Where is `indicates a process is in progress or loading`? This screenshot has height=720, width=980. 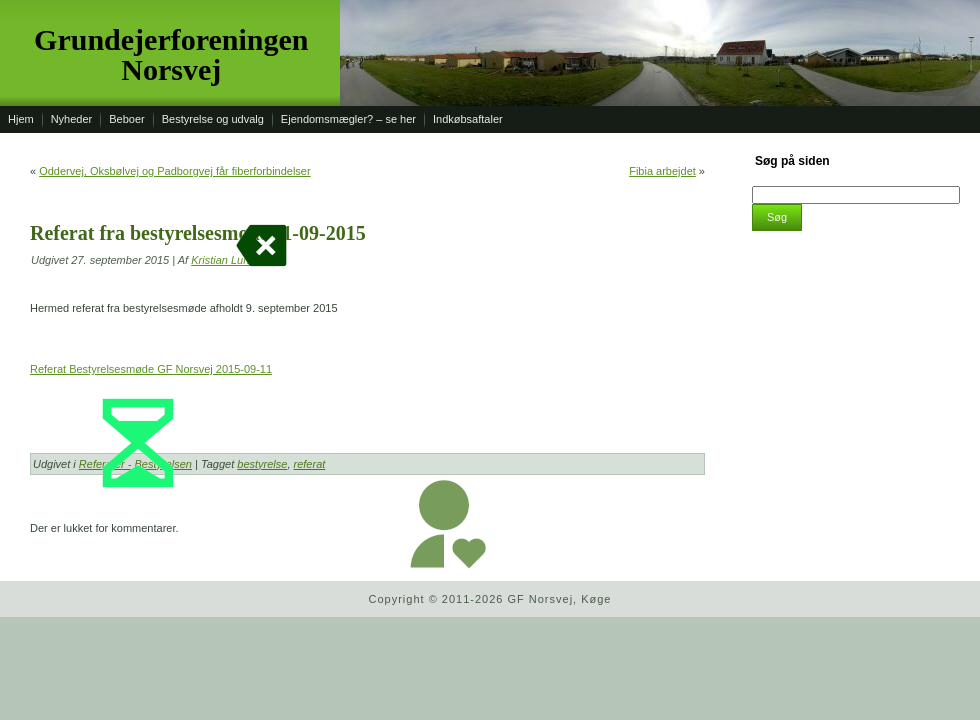 indicates a process is in progress or loading is located at coordinates (138, 443).